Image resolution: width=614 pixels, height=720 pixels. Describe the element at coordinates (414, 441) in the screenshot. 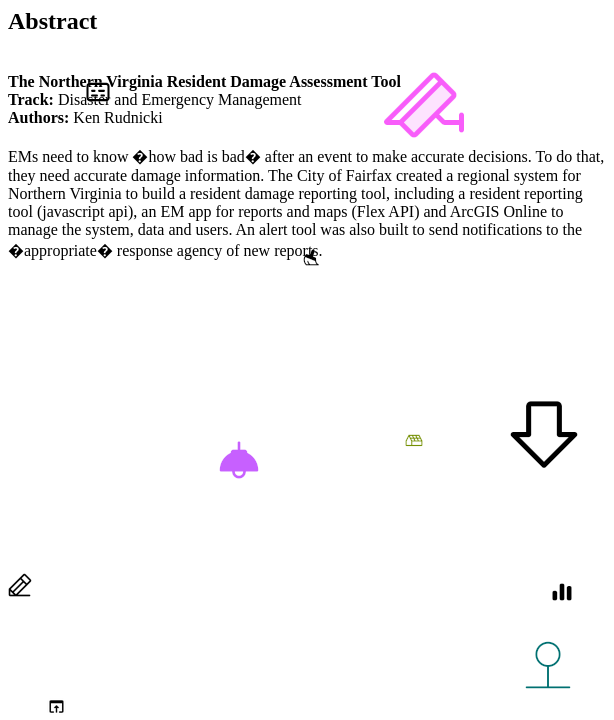

I see `view solar panel system status` at that location.